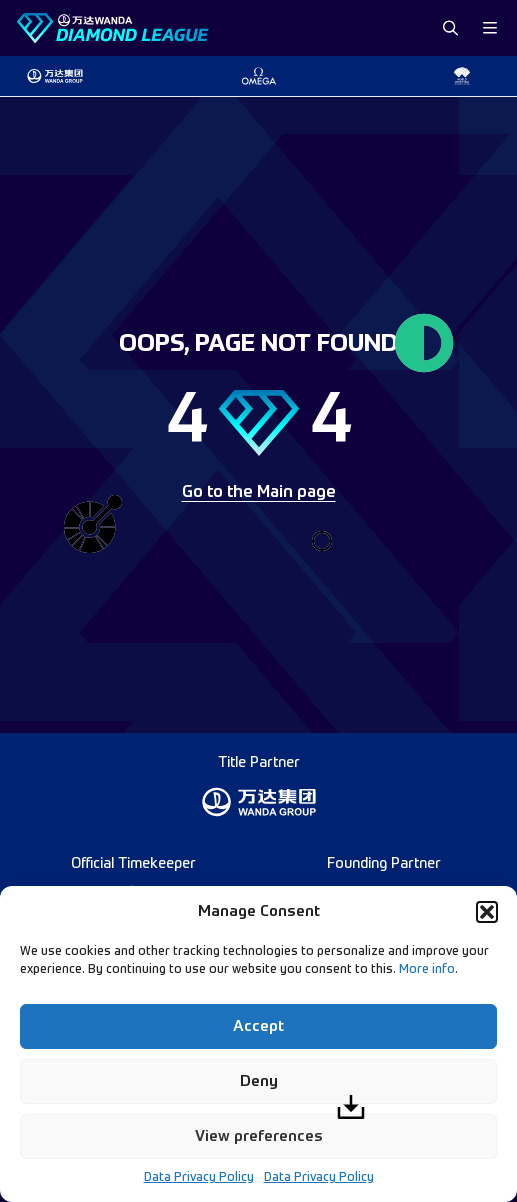 The width and height of the screenshot is (517, 1202). I want to click on openapi initiative logo, so click(93, 524).